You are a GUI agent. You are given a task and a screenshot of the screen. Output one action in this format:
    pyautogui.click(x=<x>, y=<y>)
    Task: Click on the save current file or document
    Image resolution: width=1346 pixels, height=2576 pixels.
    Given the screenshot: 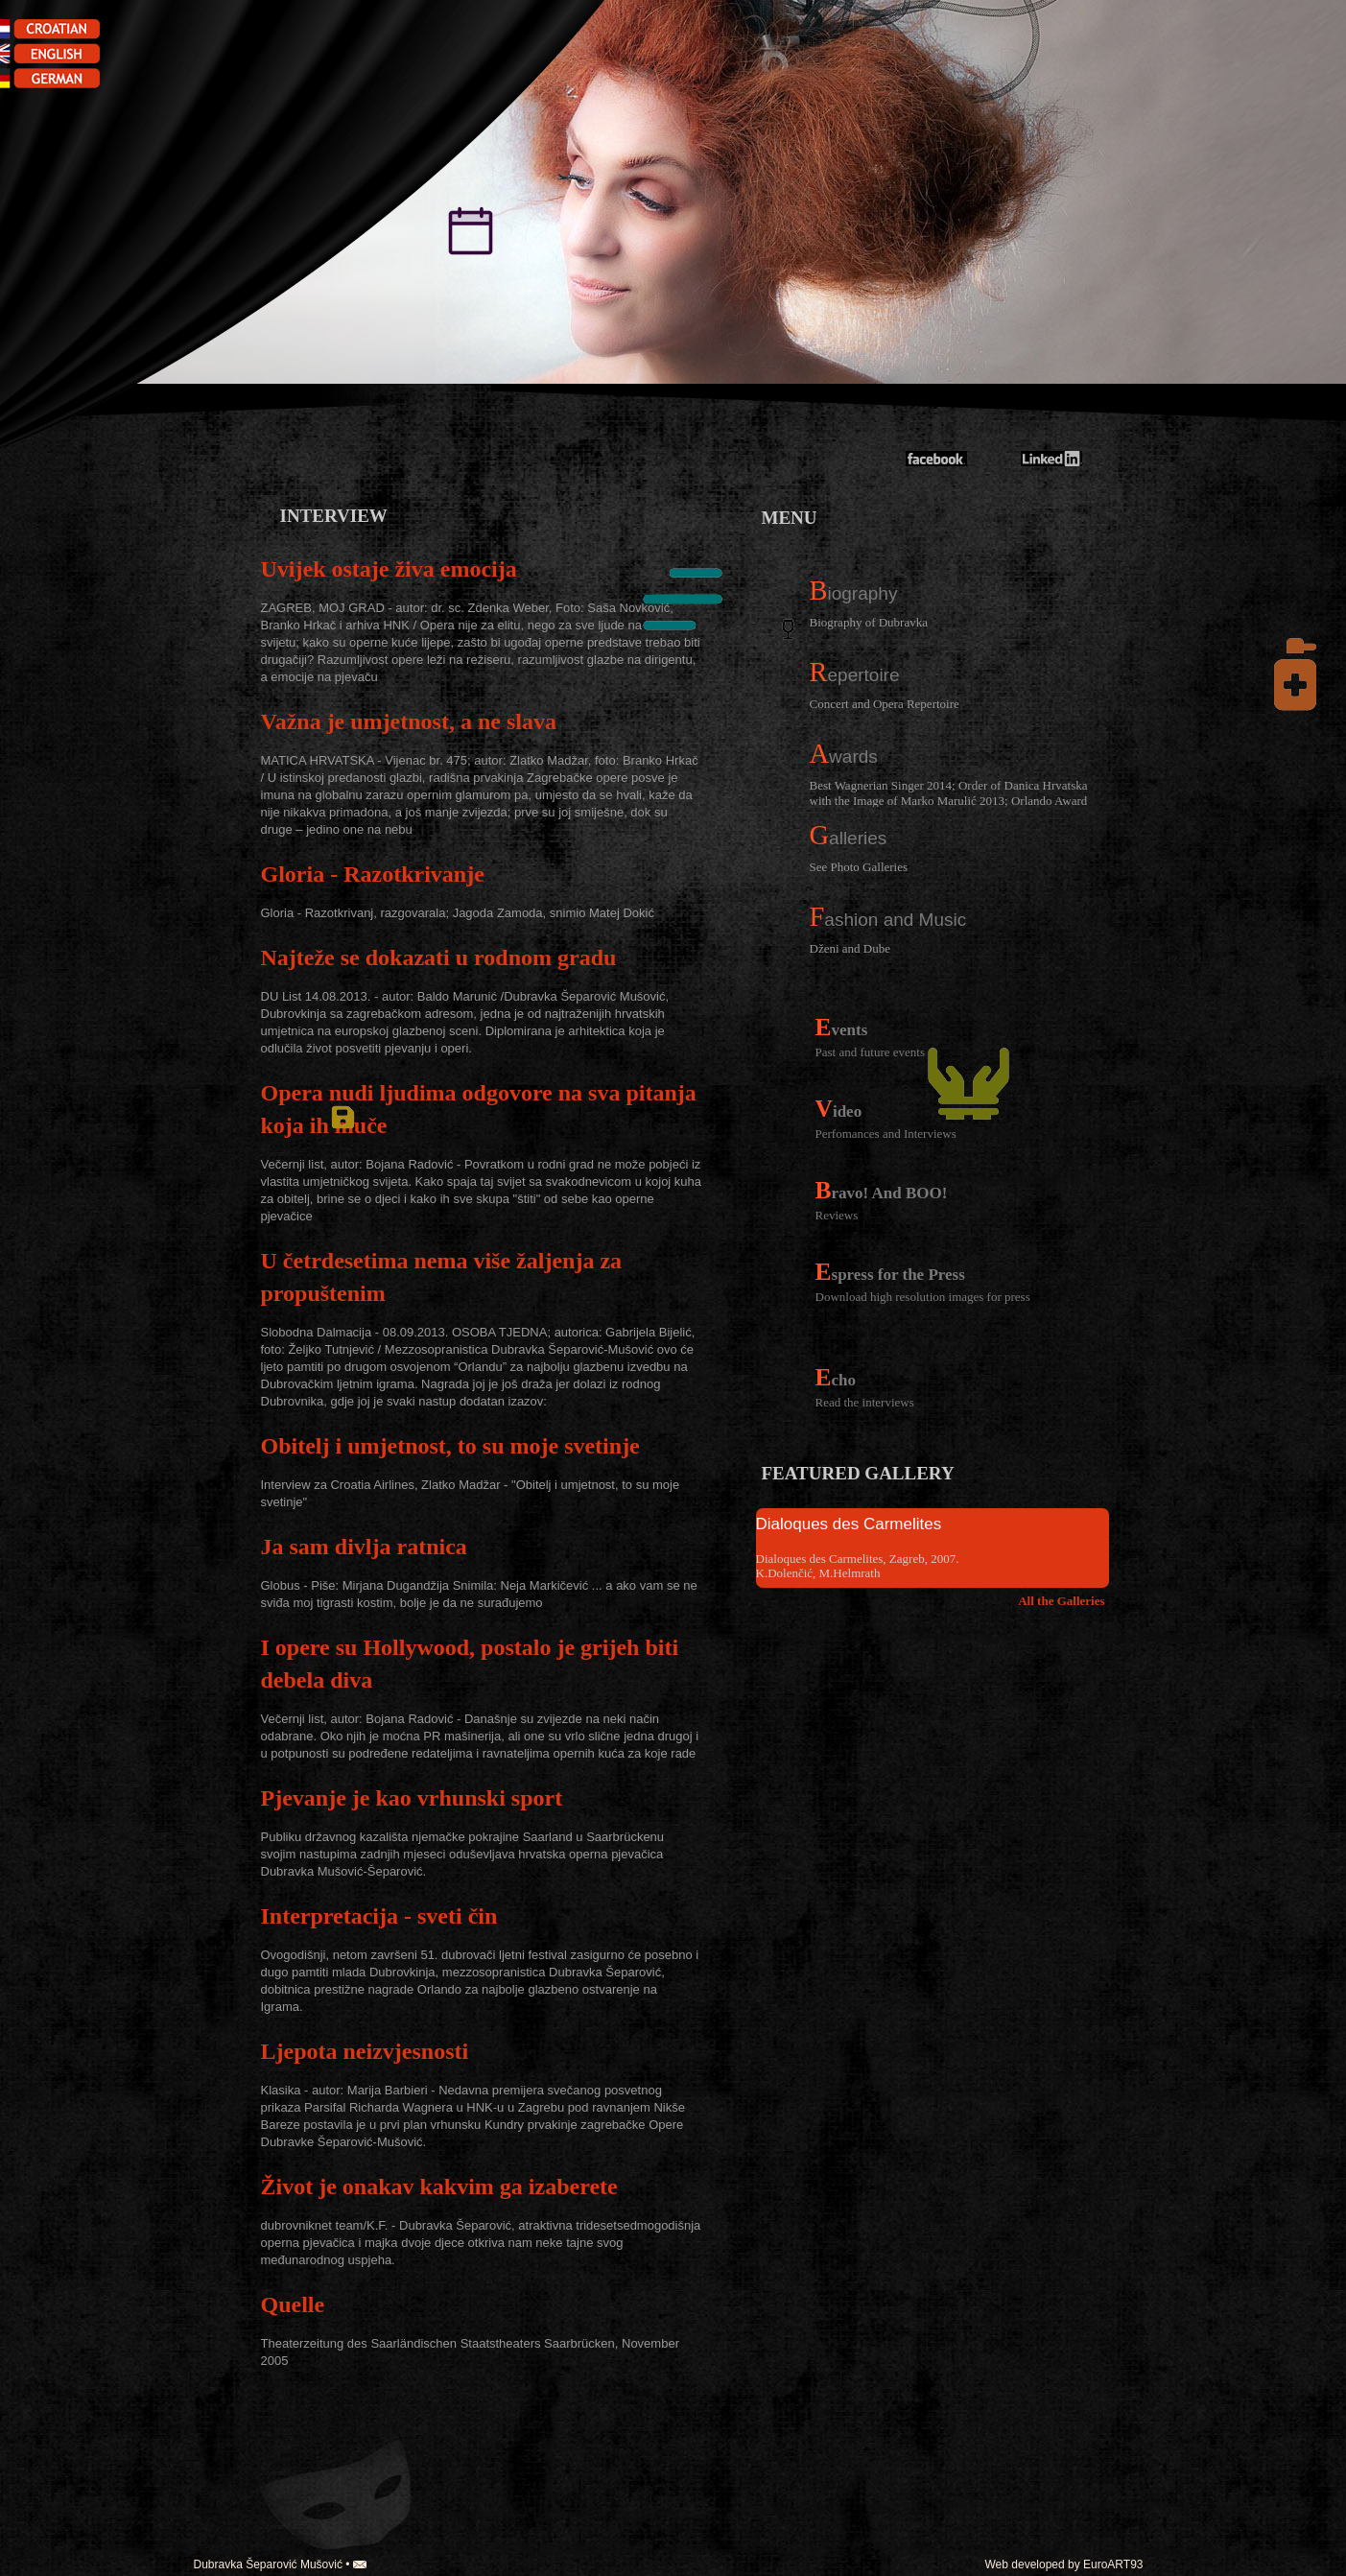 What is the action you would take?
    pyautogui.click(x=342, y=1117)
    